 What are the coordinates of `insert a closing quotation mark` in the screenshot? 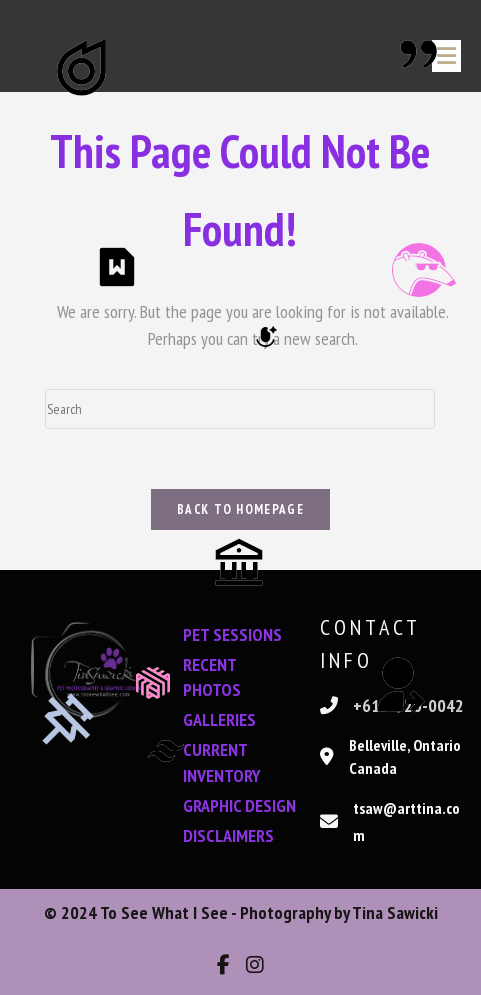 It's located at (418, 53).